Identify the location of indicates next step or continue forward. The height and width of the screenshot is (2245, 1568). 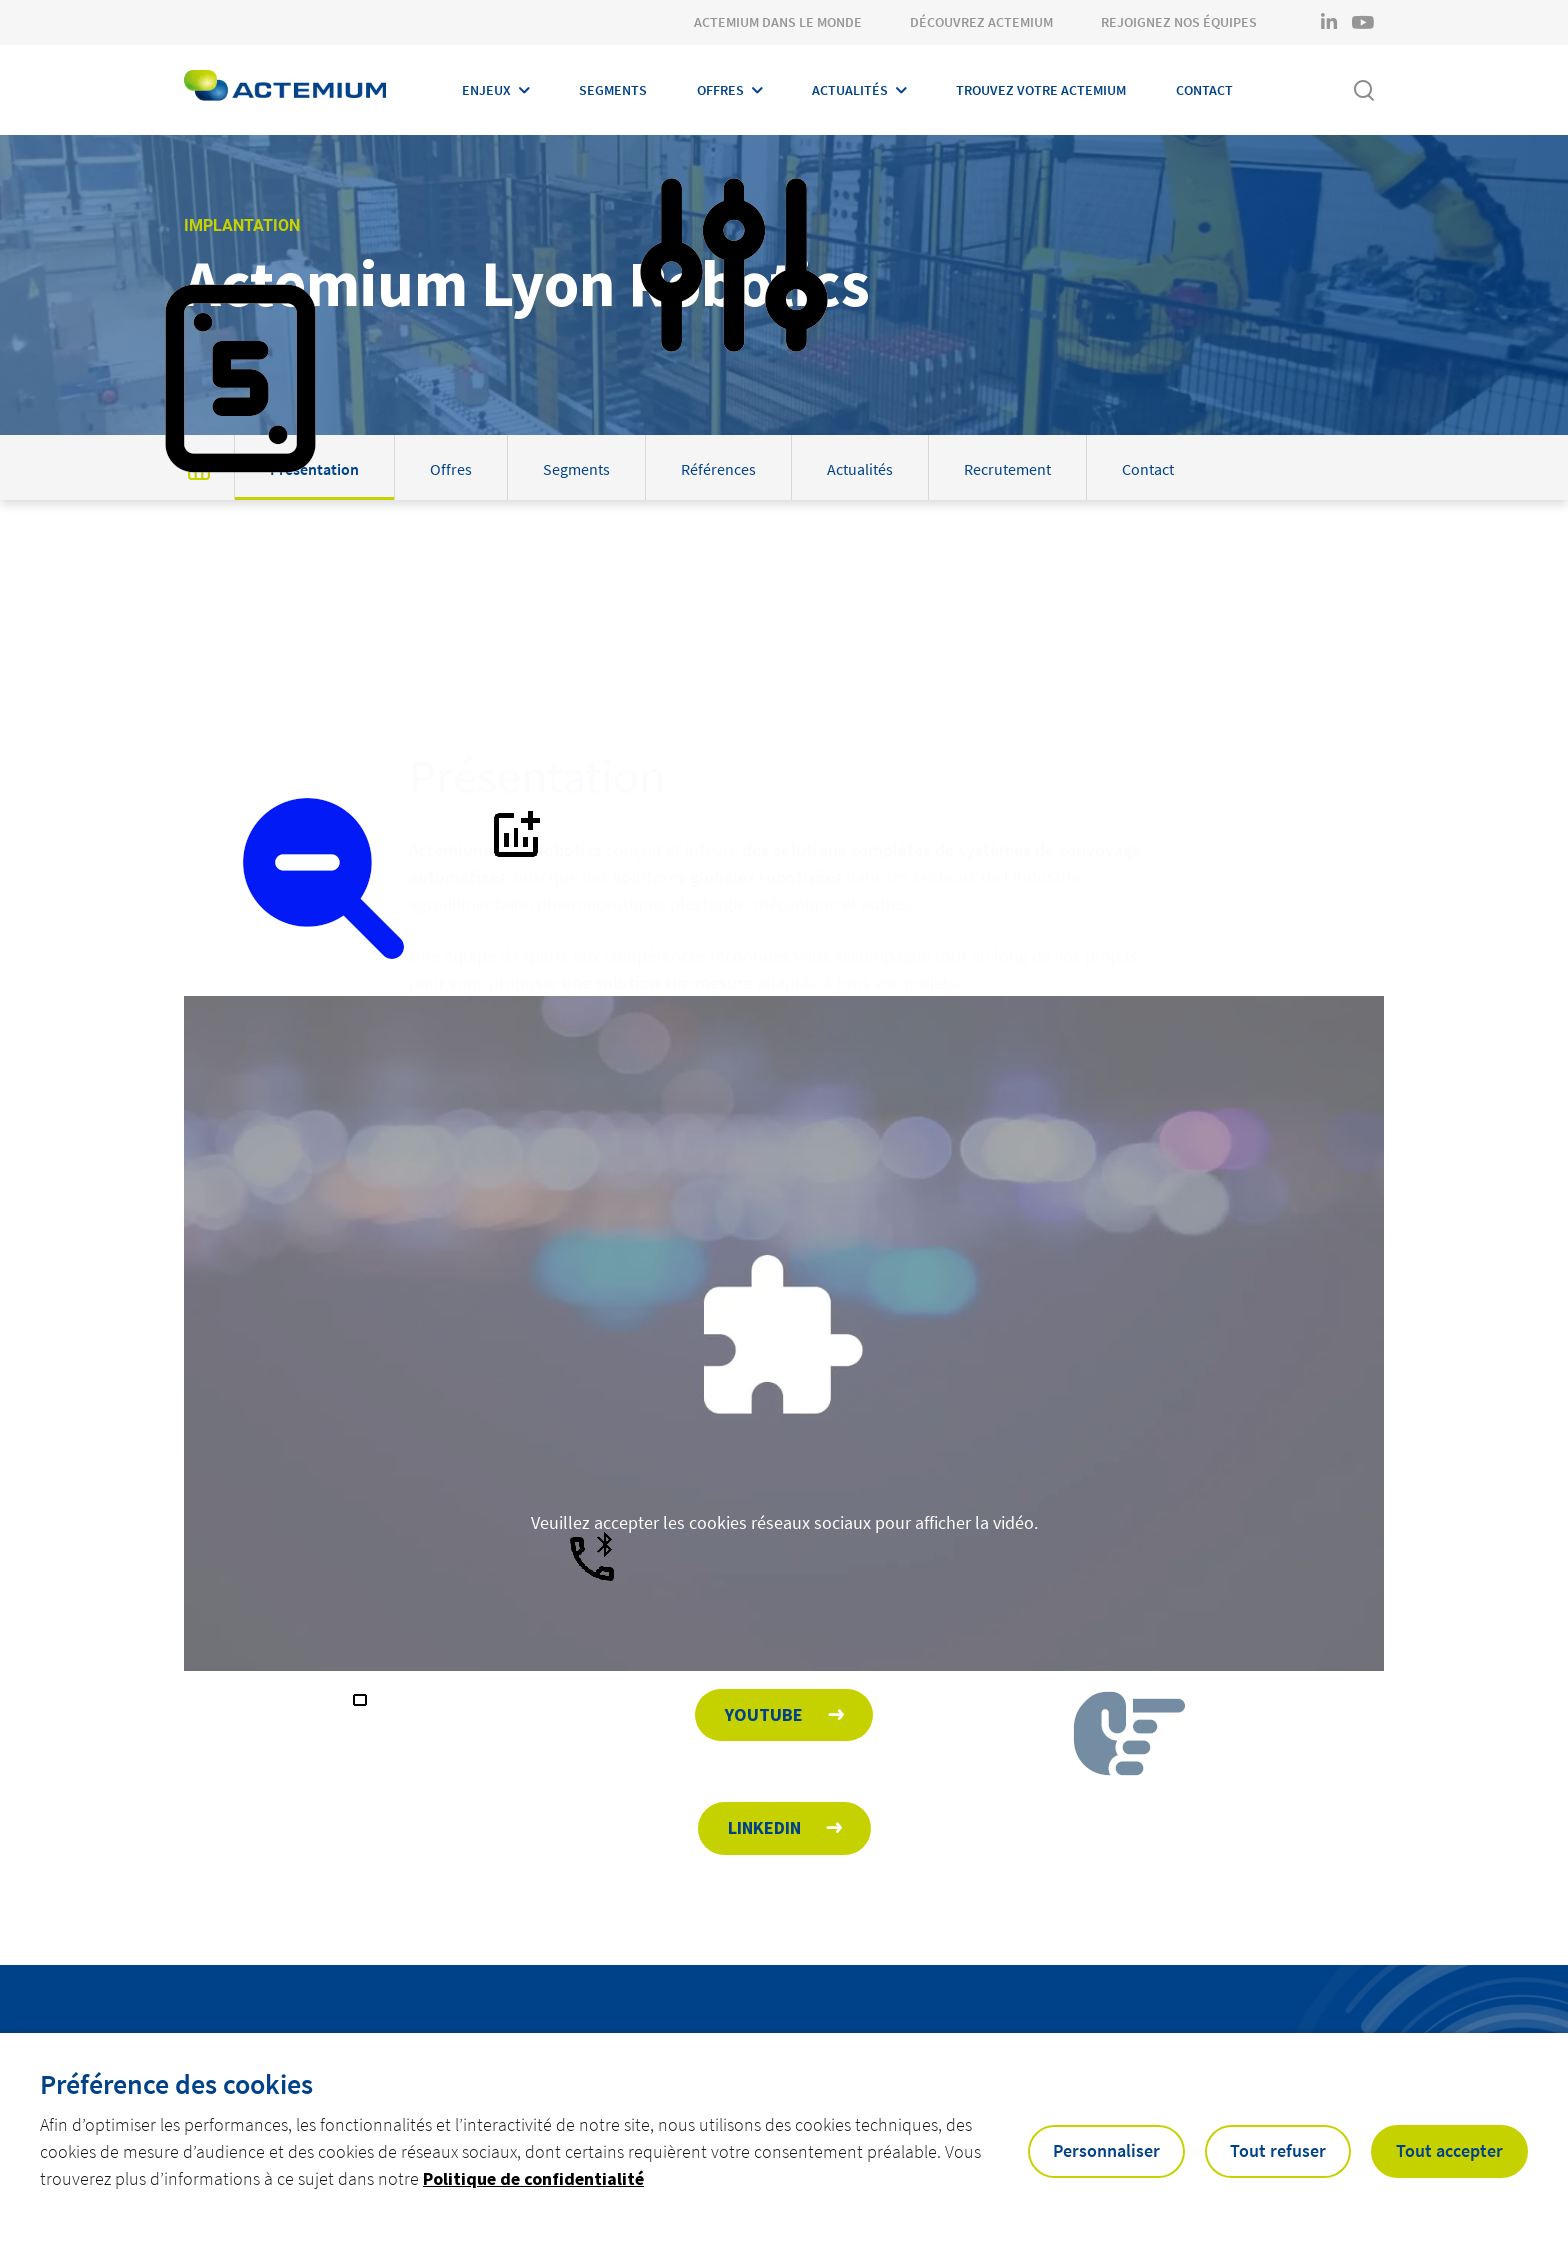
(1129, 1733).